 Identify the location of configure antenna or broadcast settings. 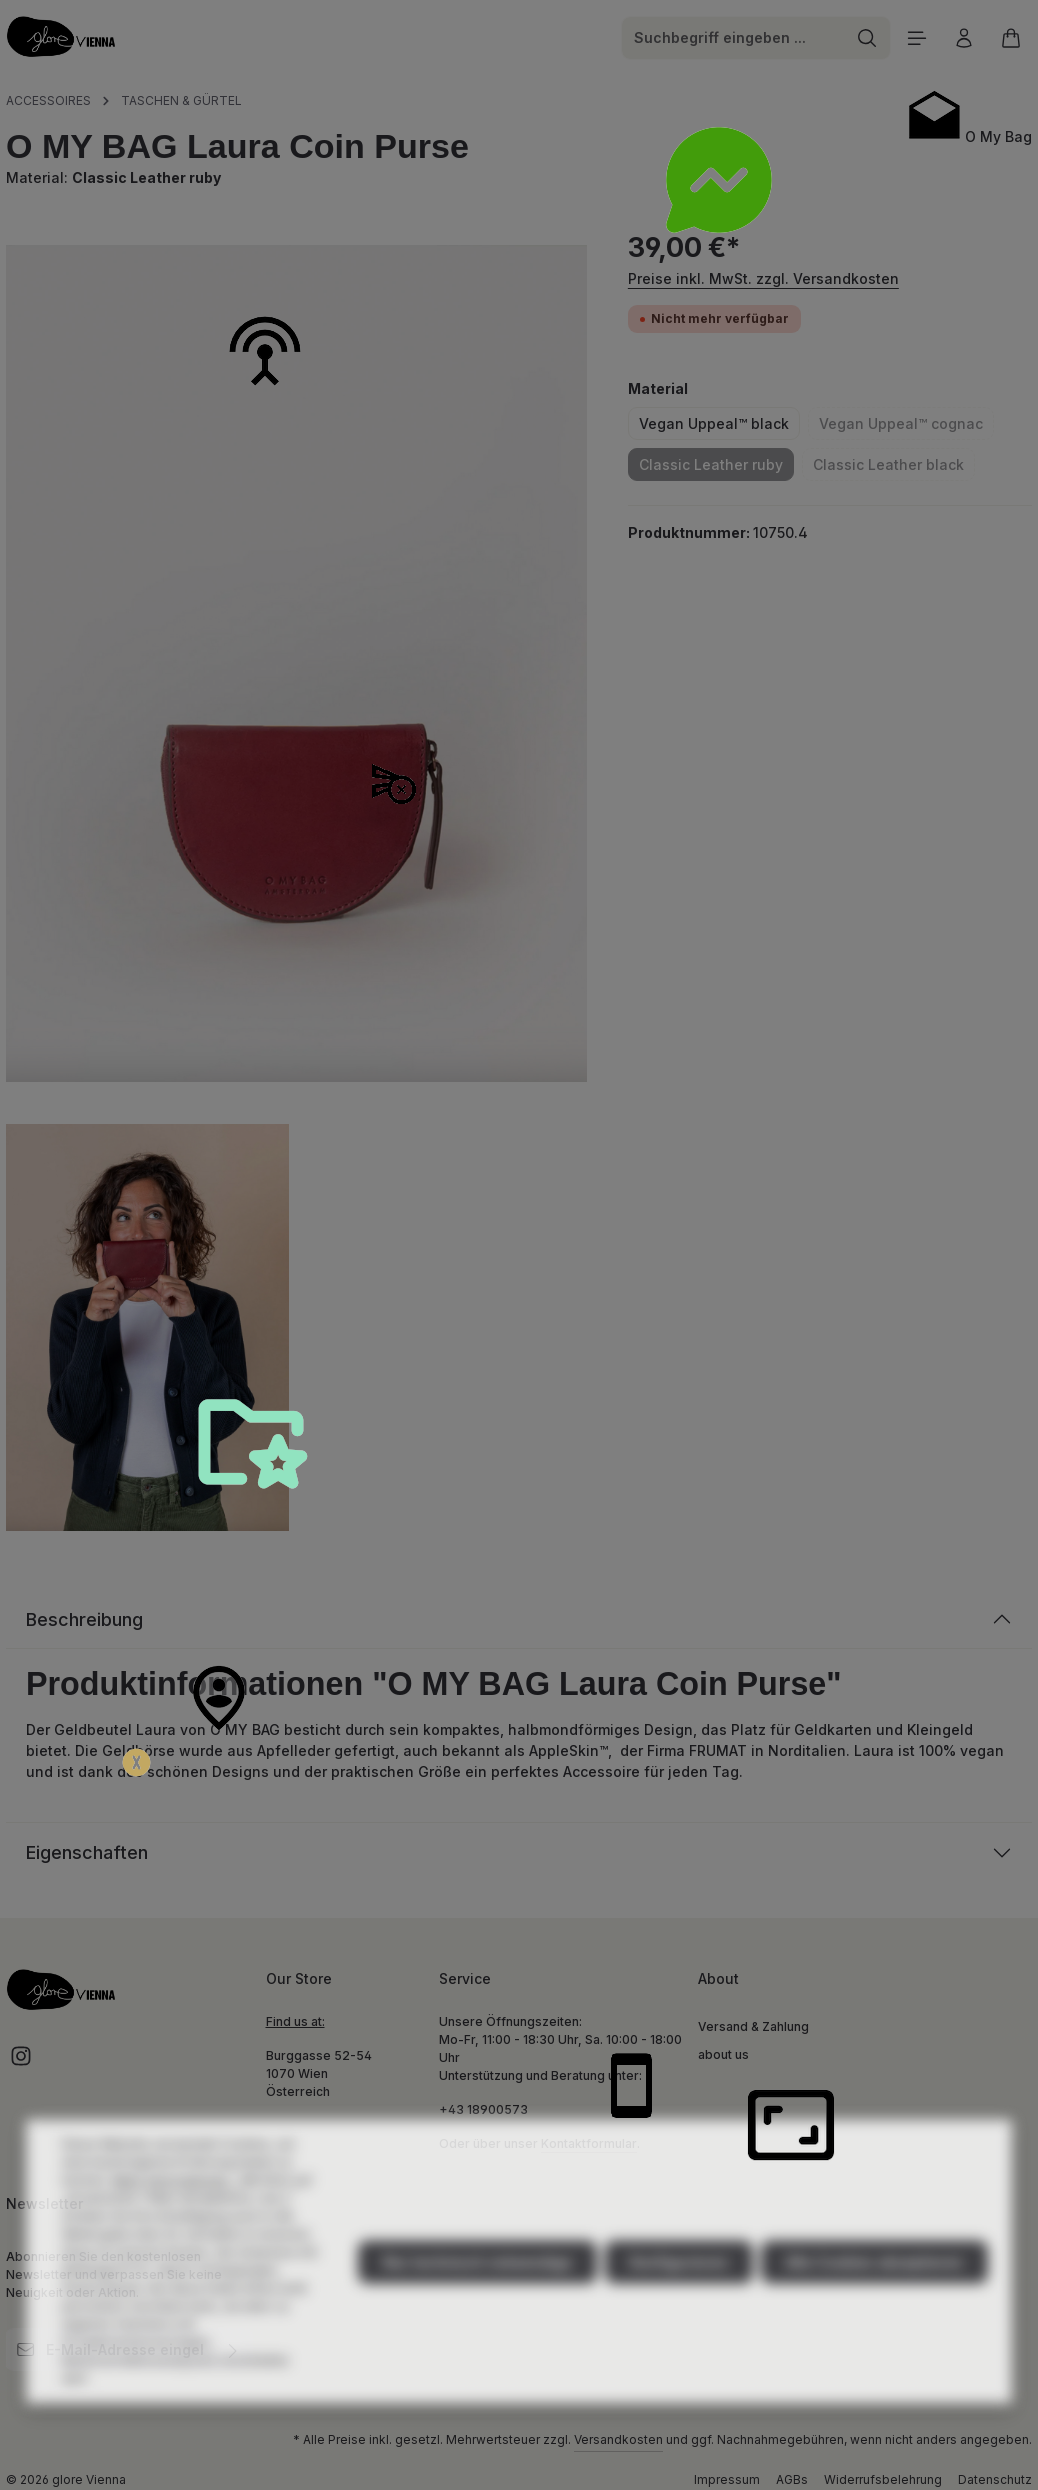
(265, 352).